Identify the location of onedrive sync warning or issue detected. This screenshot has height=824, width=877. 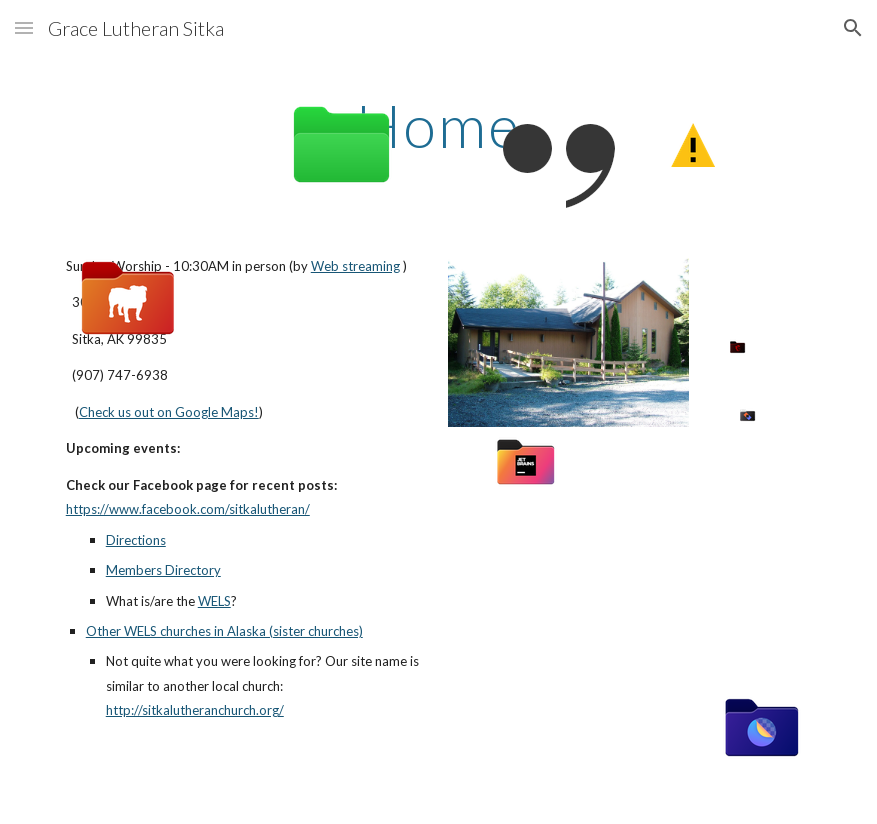
(676, 128).